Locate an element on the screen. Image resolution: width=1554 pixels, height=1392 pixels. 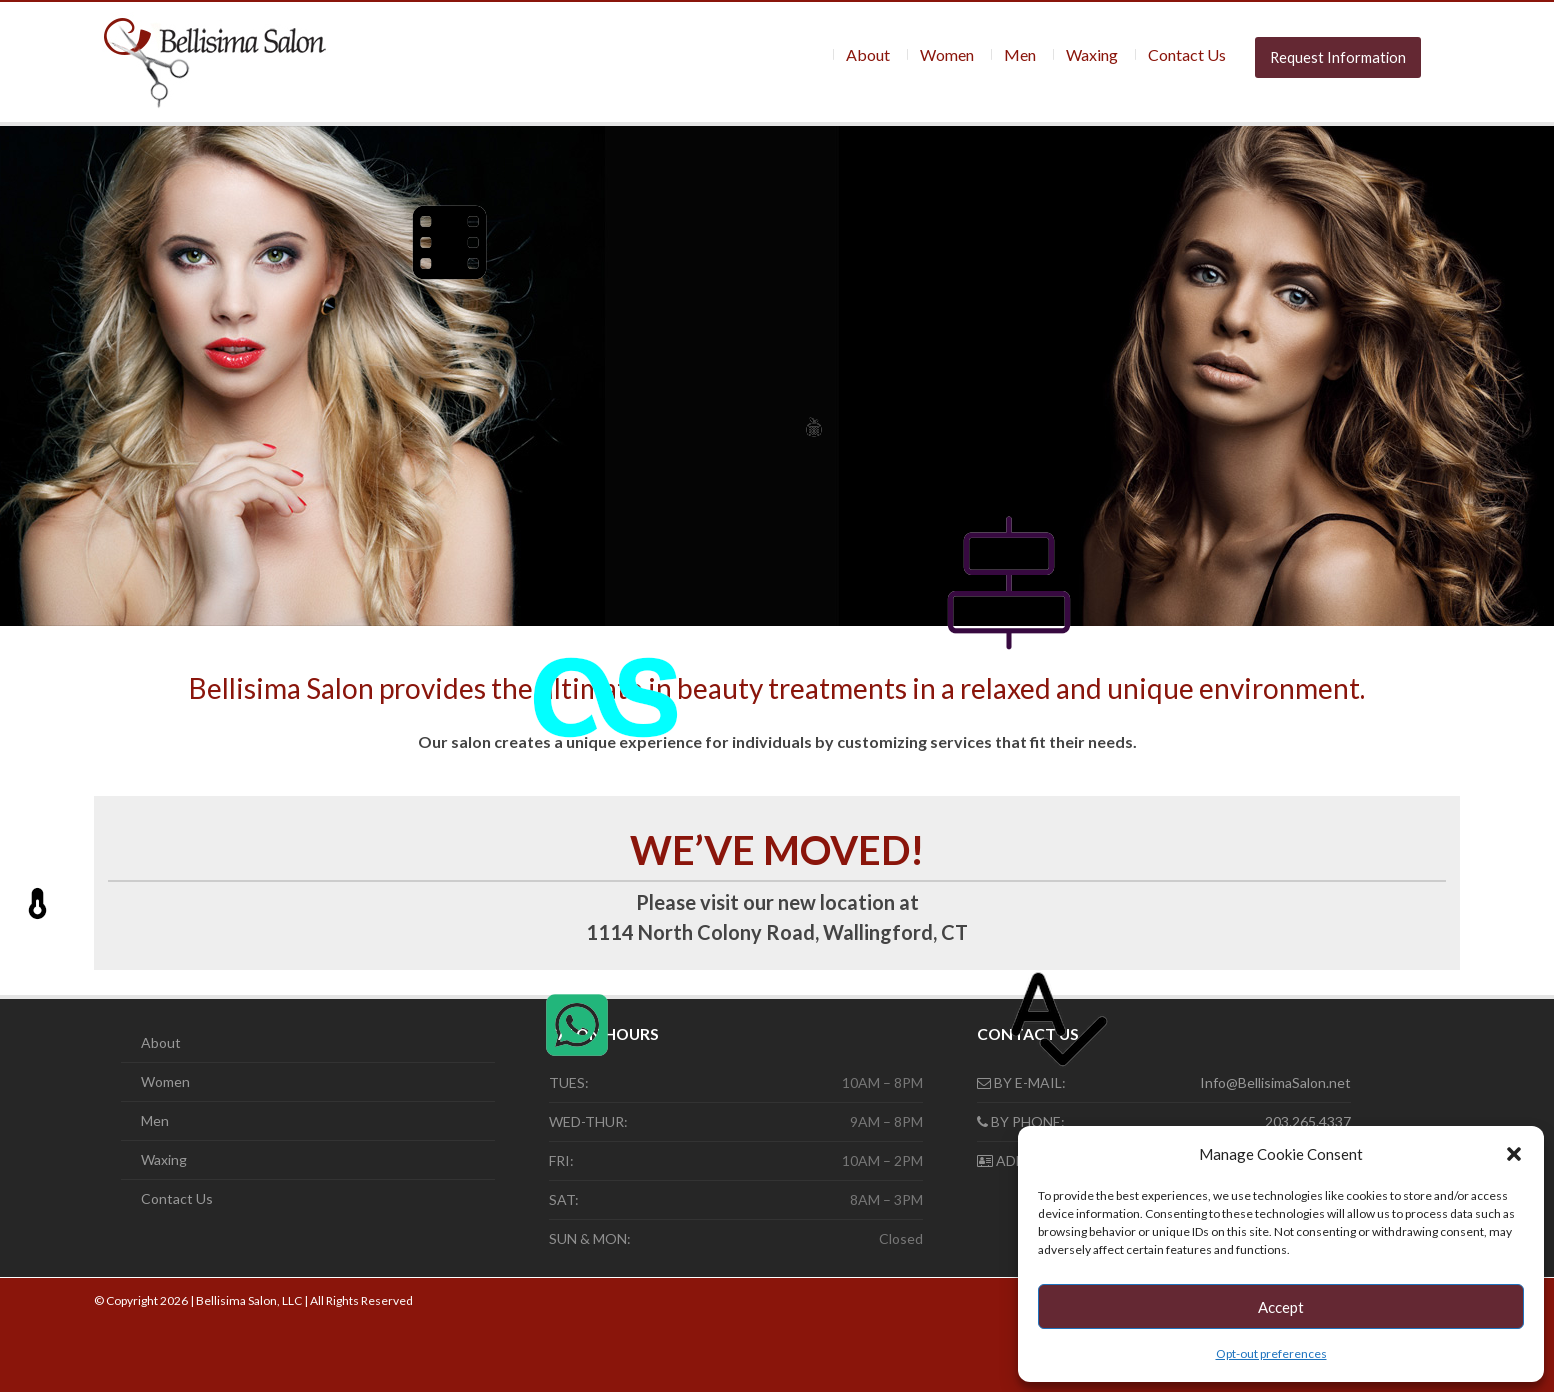
open WhatsApp messaging app is located at coordinates (577, 1025).